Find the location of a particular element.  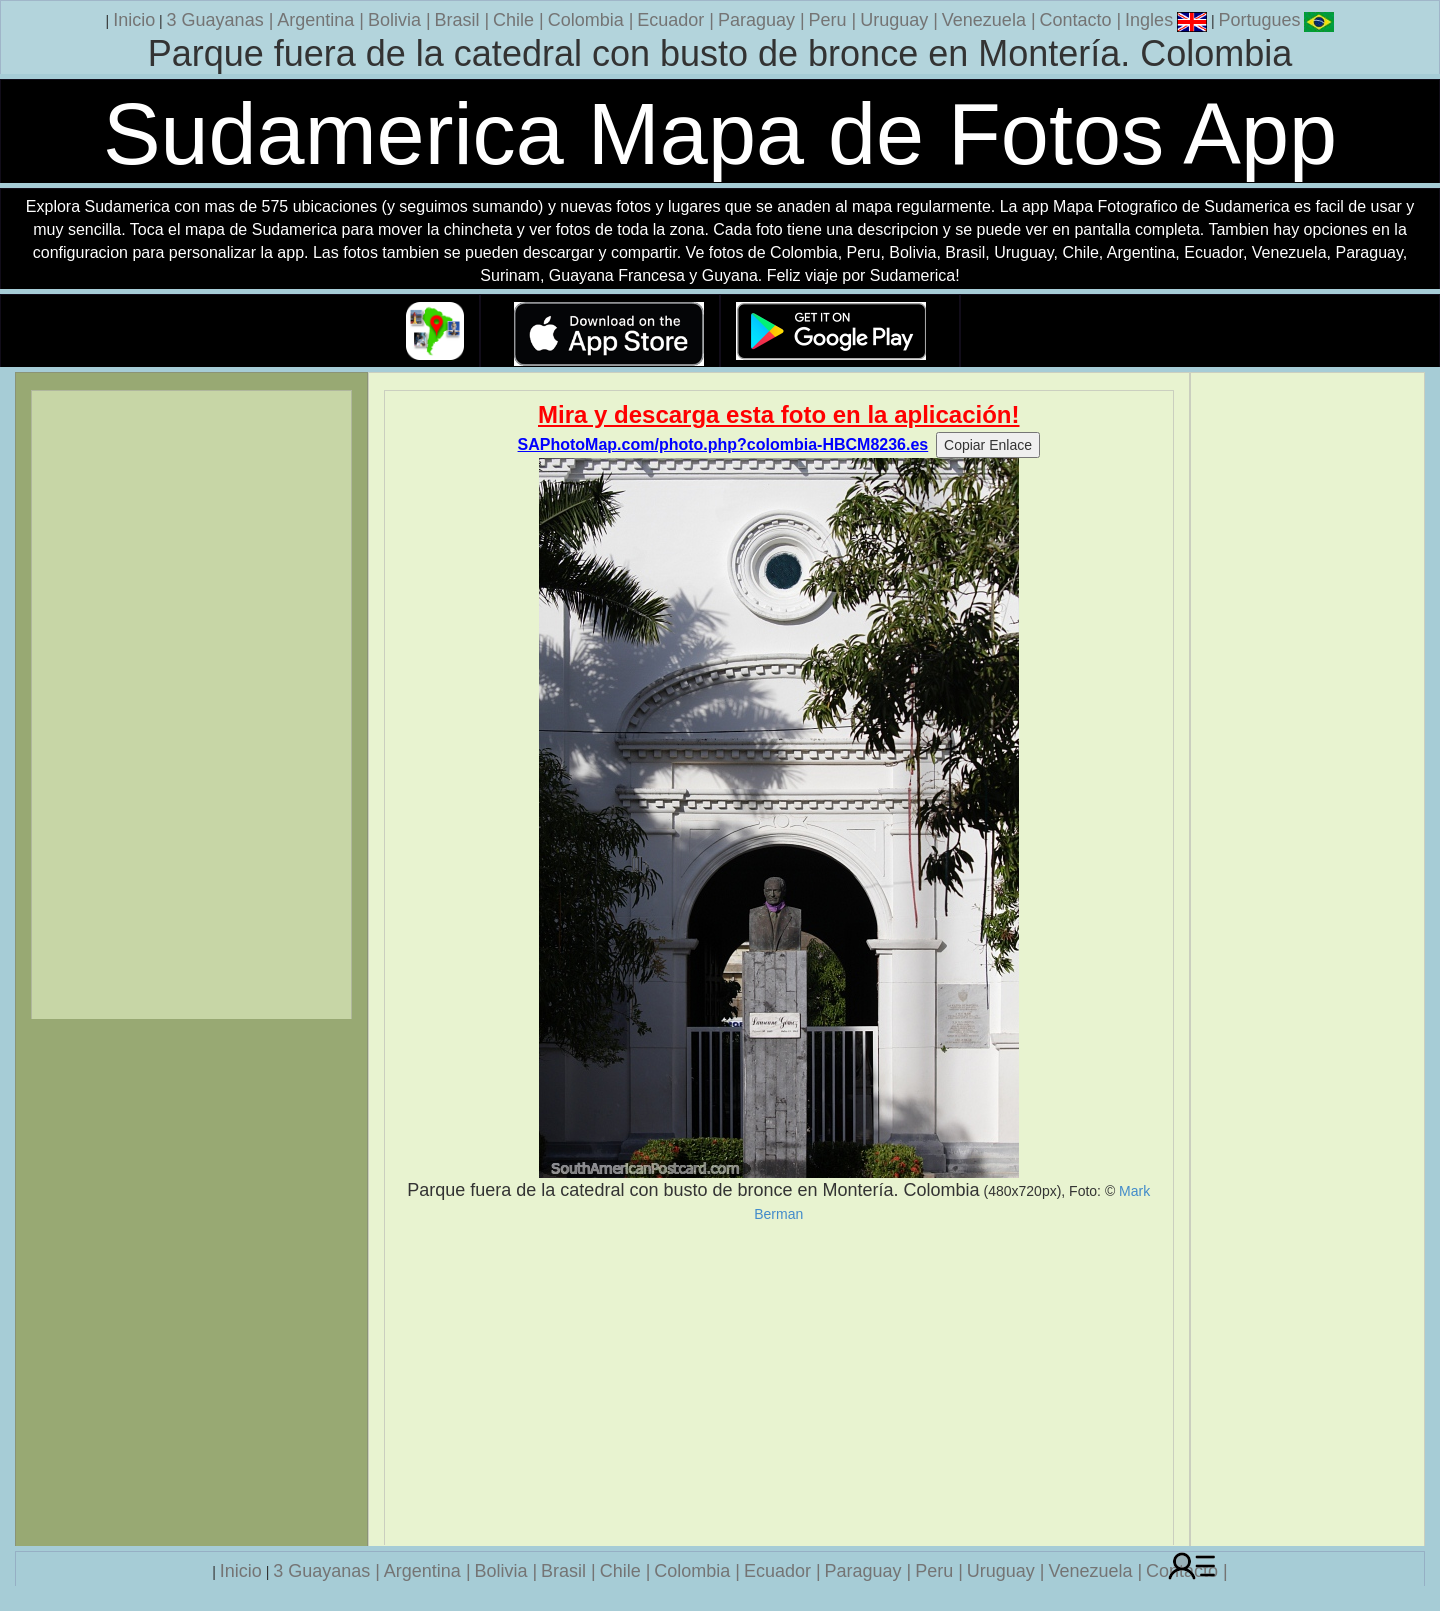

add a new column to the right is located at coordinates (639, 864).